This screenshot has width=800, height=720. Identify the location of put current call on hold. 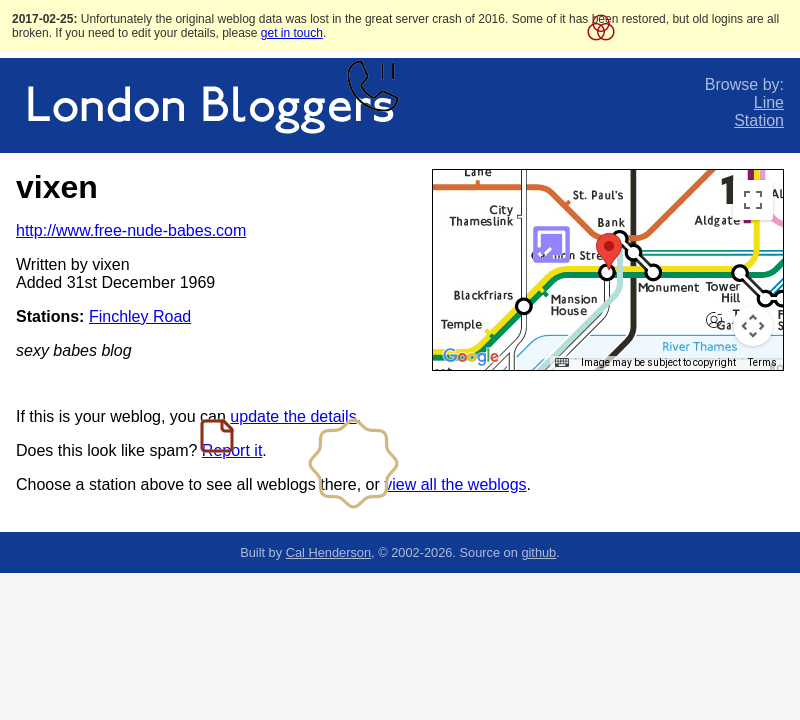
(374, 85).